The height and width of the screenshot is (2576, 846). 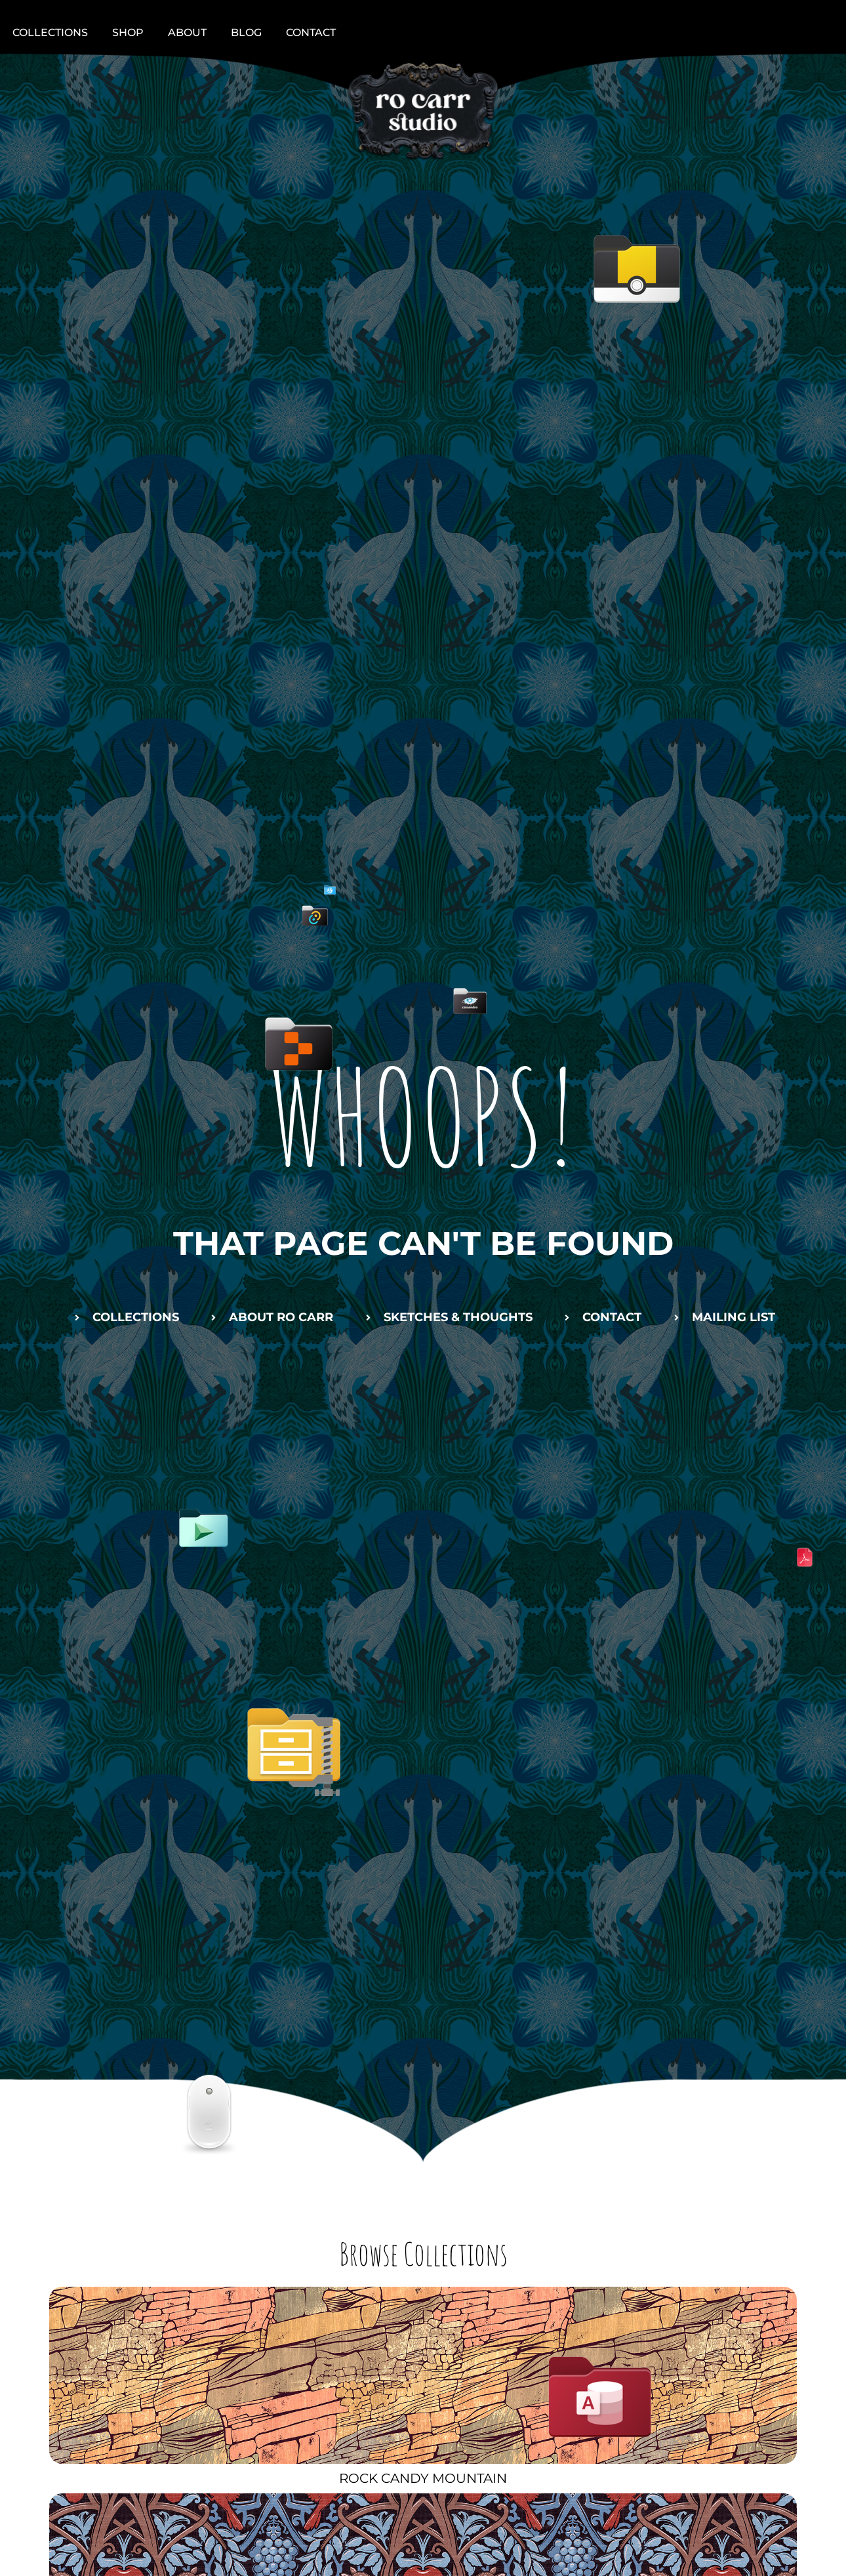 I want to click on open tauri project folder, so click(x=315, y=916).